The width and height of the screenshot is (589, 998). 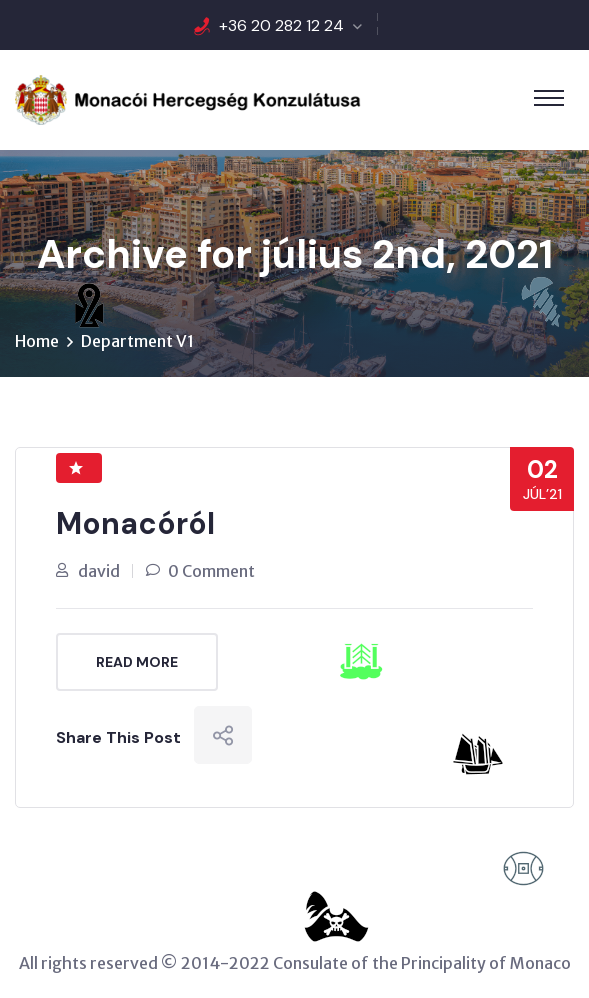 I want to click on hardware or tools category, so click(x=541, y=302).